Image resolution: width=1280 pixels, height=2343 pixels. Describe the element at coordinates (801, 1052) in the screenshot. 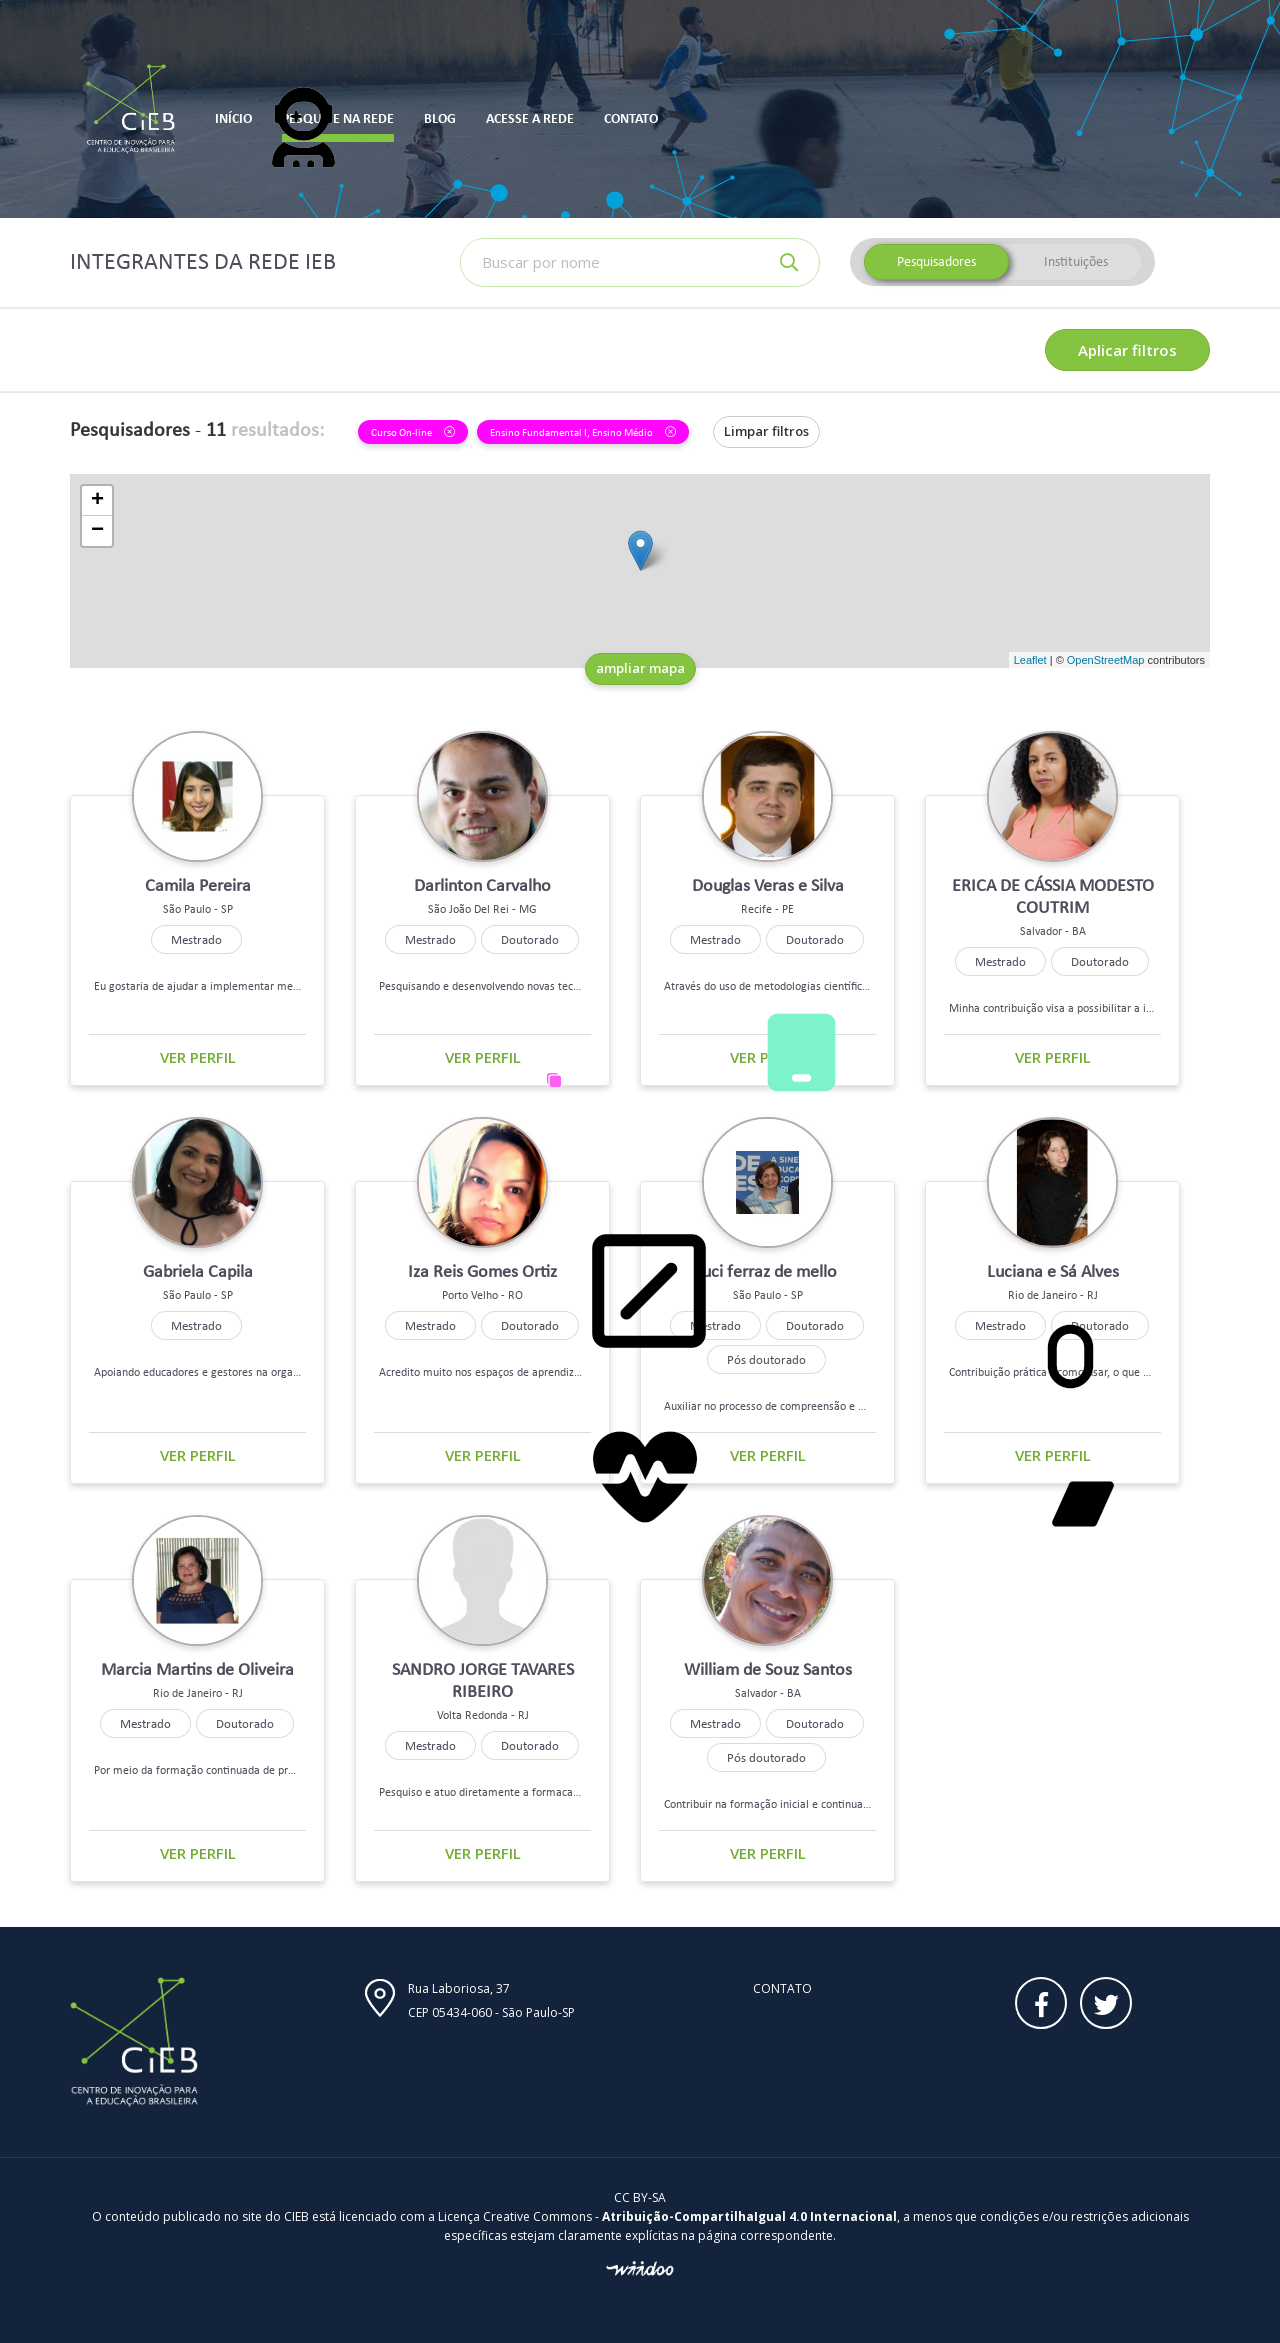

I see `indicates an android tablet device` at that location.